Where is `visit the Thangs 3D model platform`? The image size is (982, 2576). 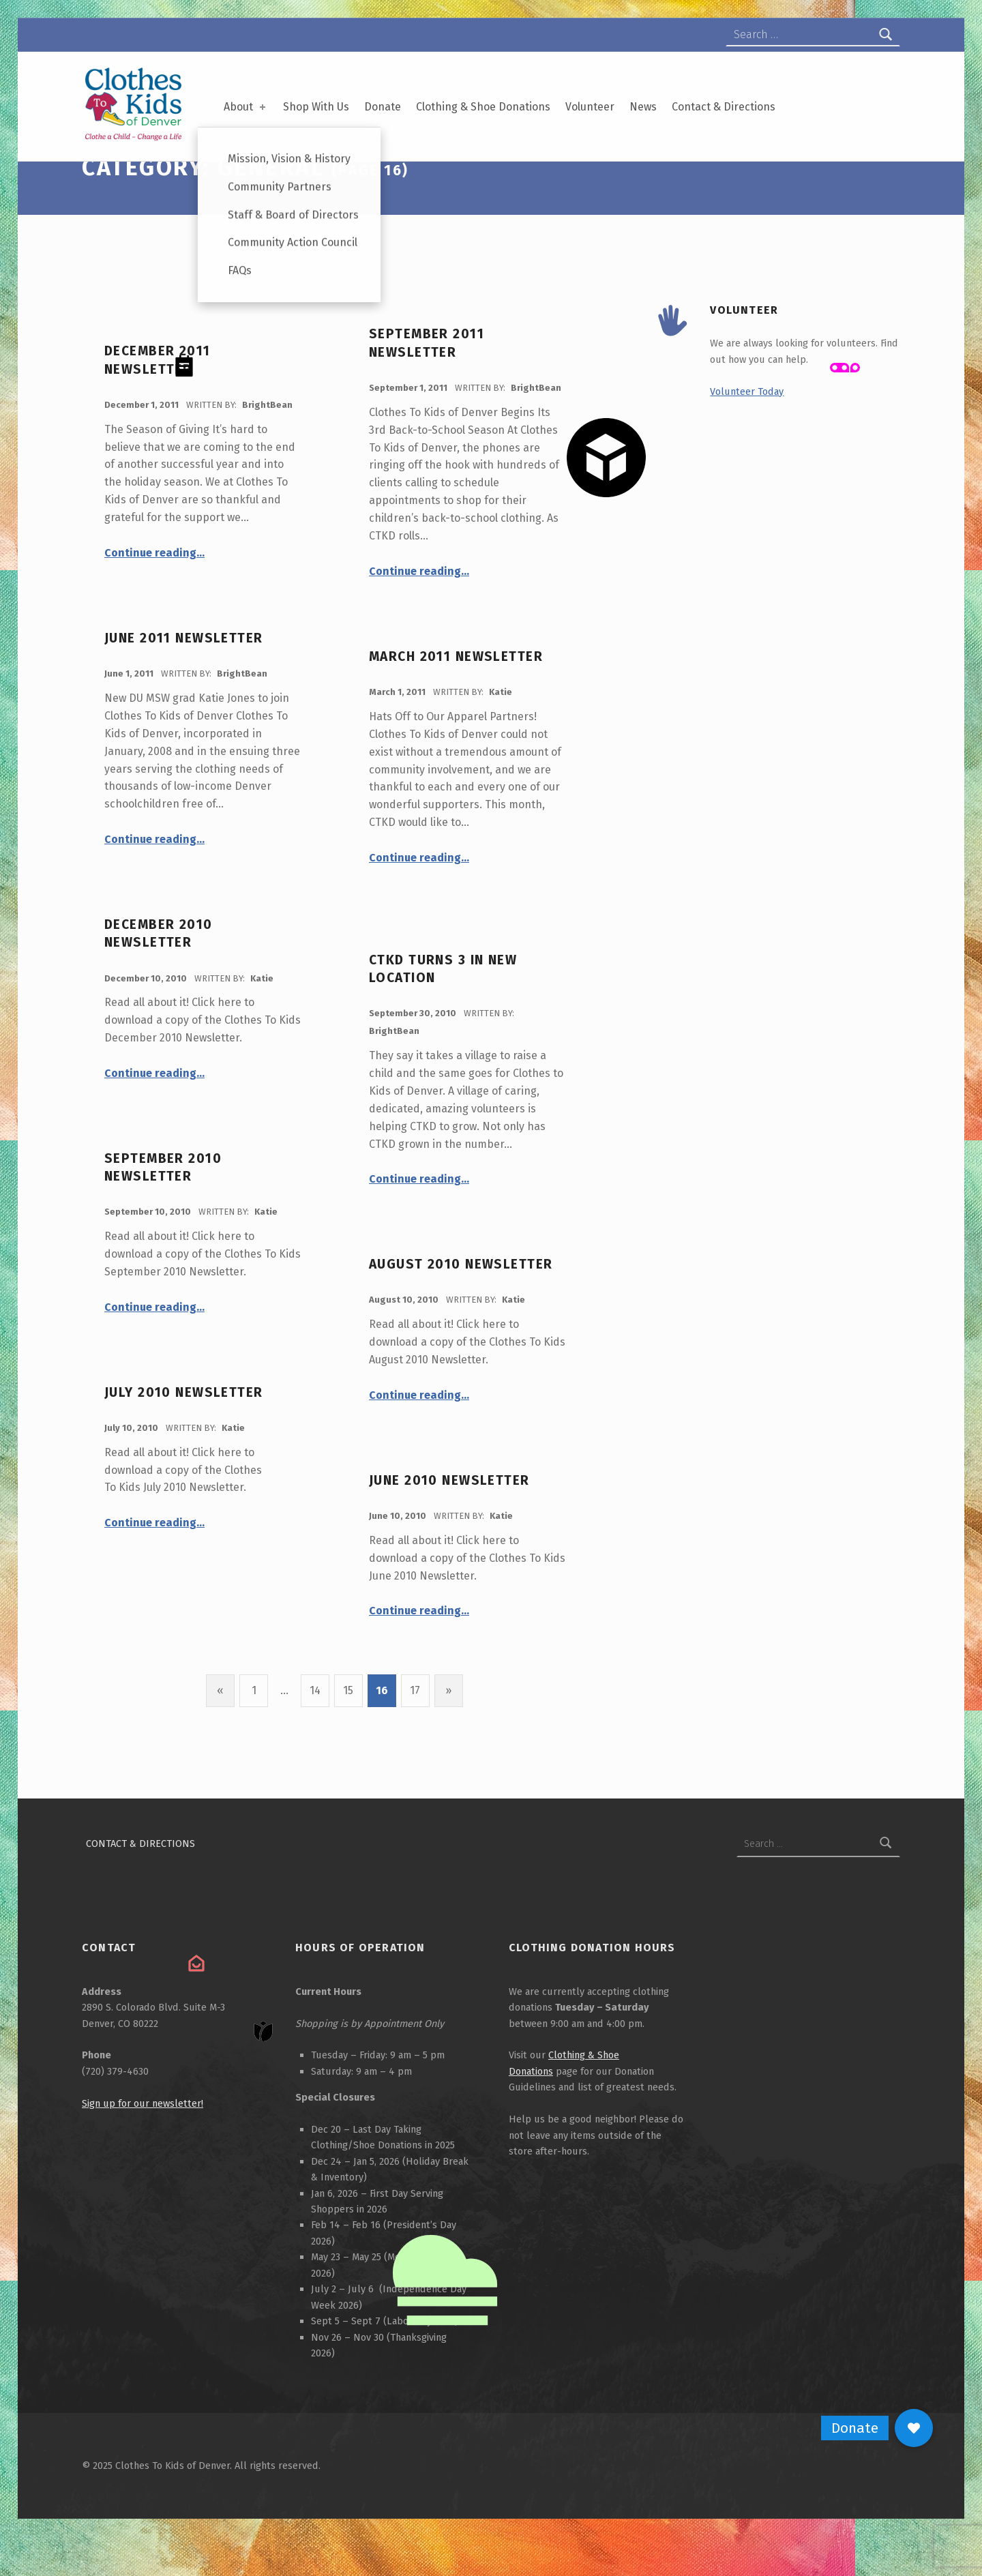 visit the Thangs 3D model platform is located at coordinates (845, 368).